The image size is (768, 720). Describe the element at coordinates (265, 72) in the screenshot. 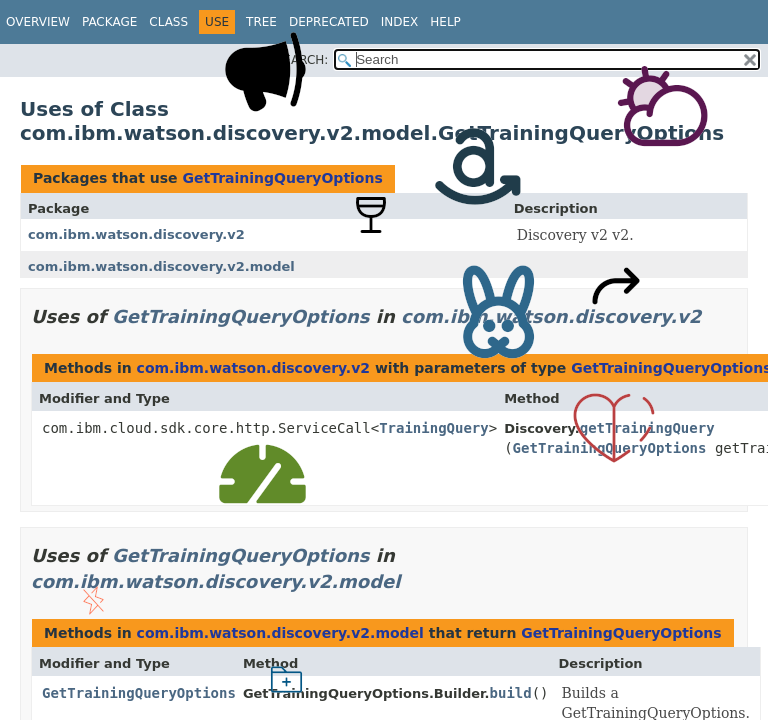

I see `make an announcement` at that location.